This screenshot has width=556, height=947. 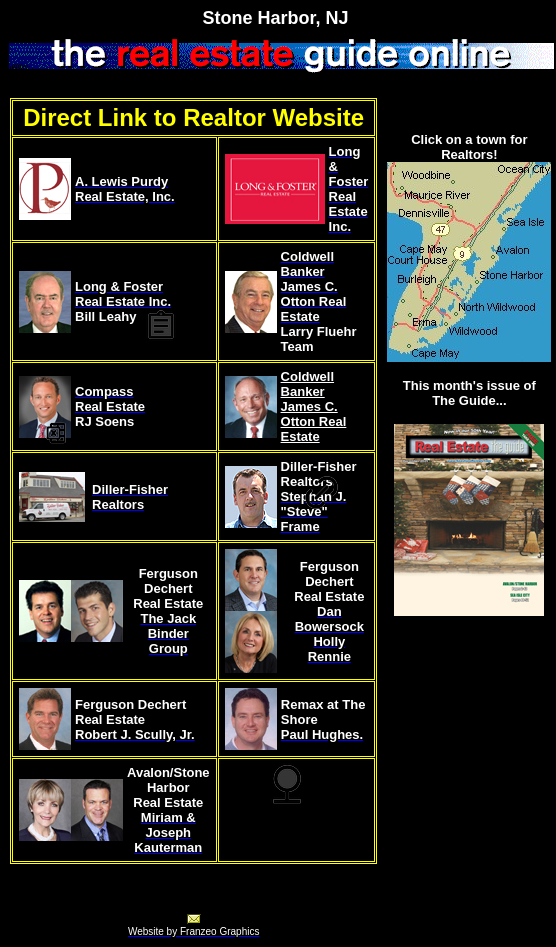 What do you see at coordinates (321, 492) in the screenshot?
I see `copy or share a link` at bounding box center [321, 492].